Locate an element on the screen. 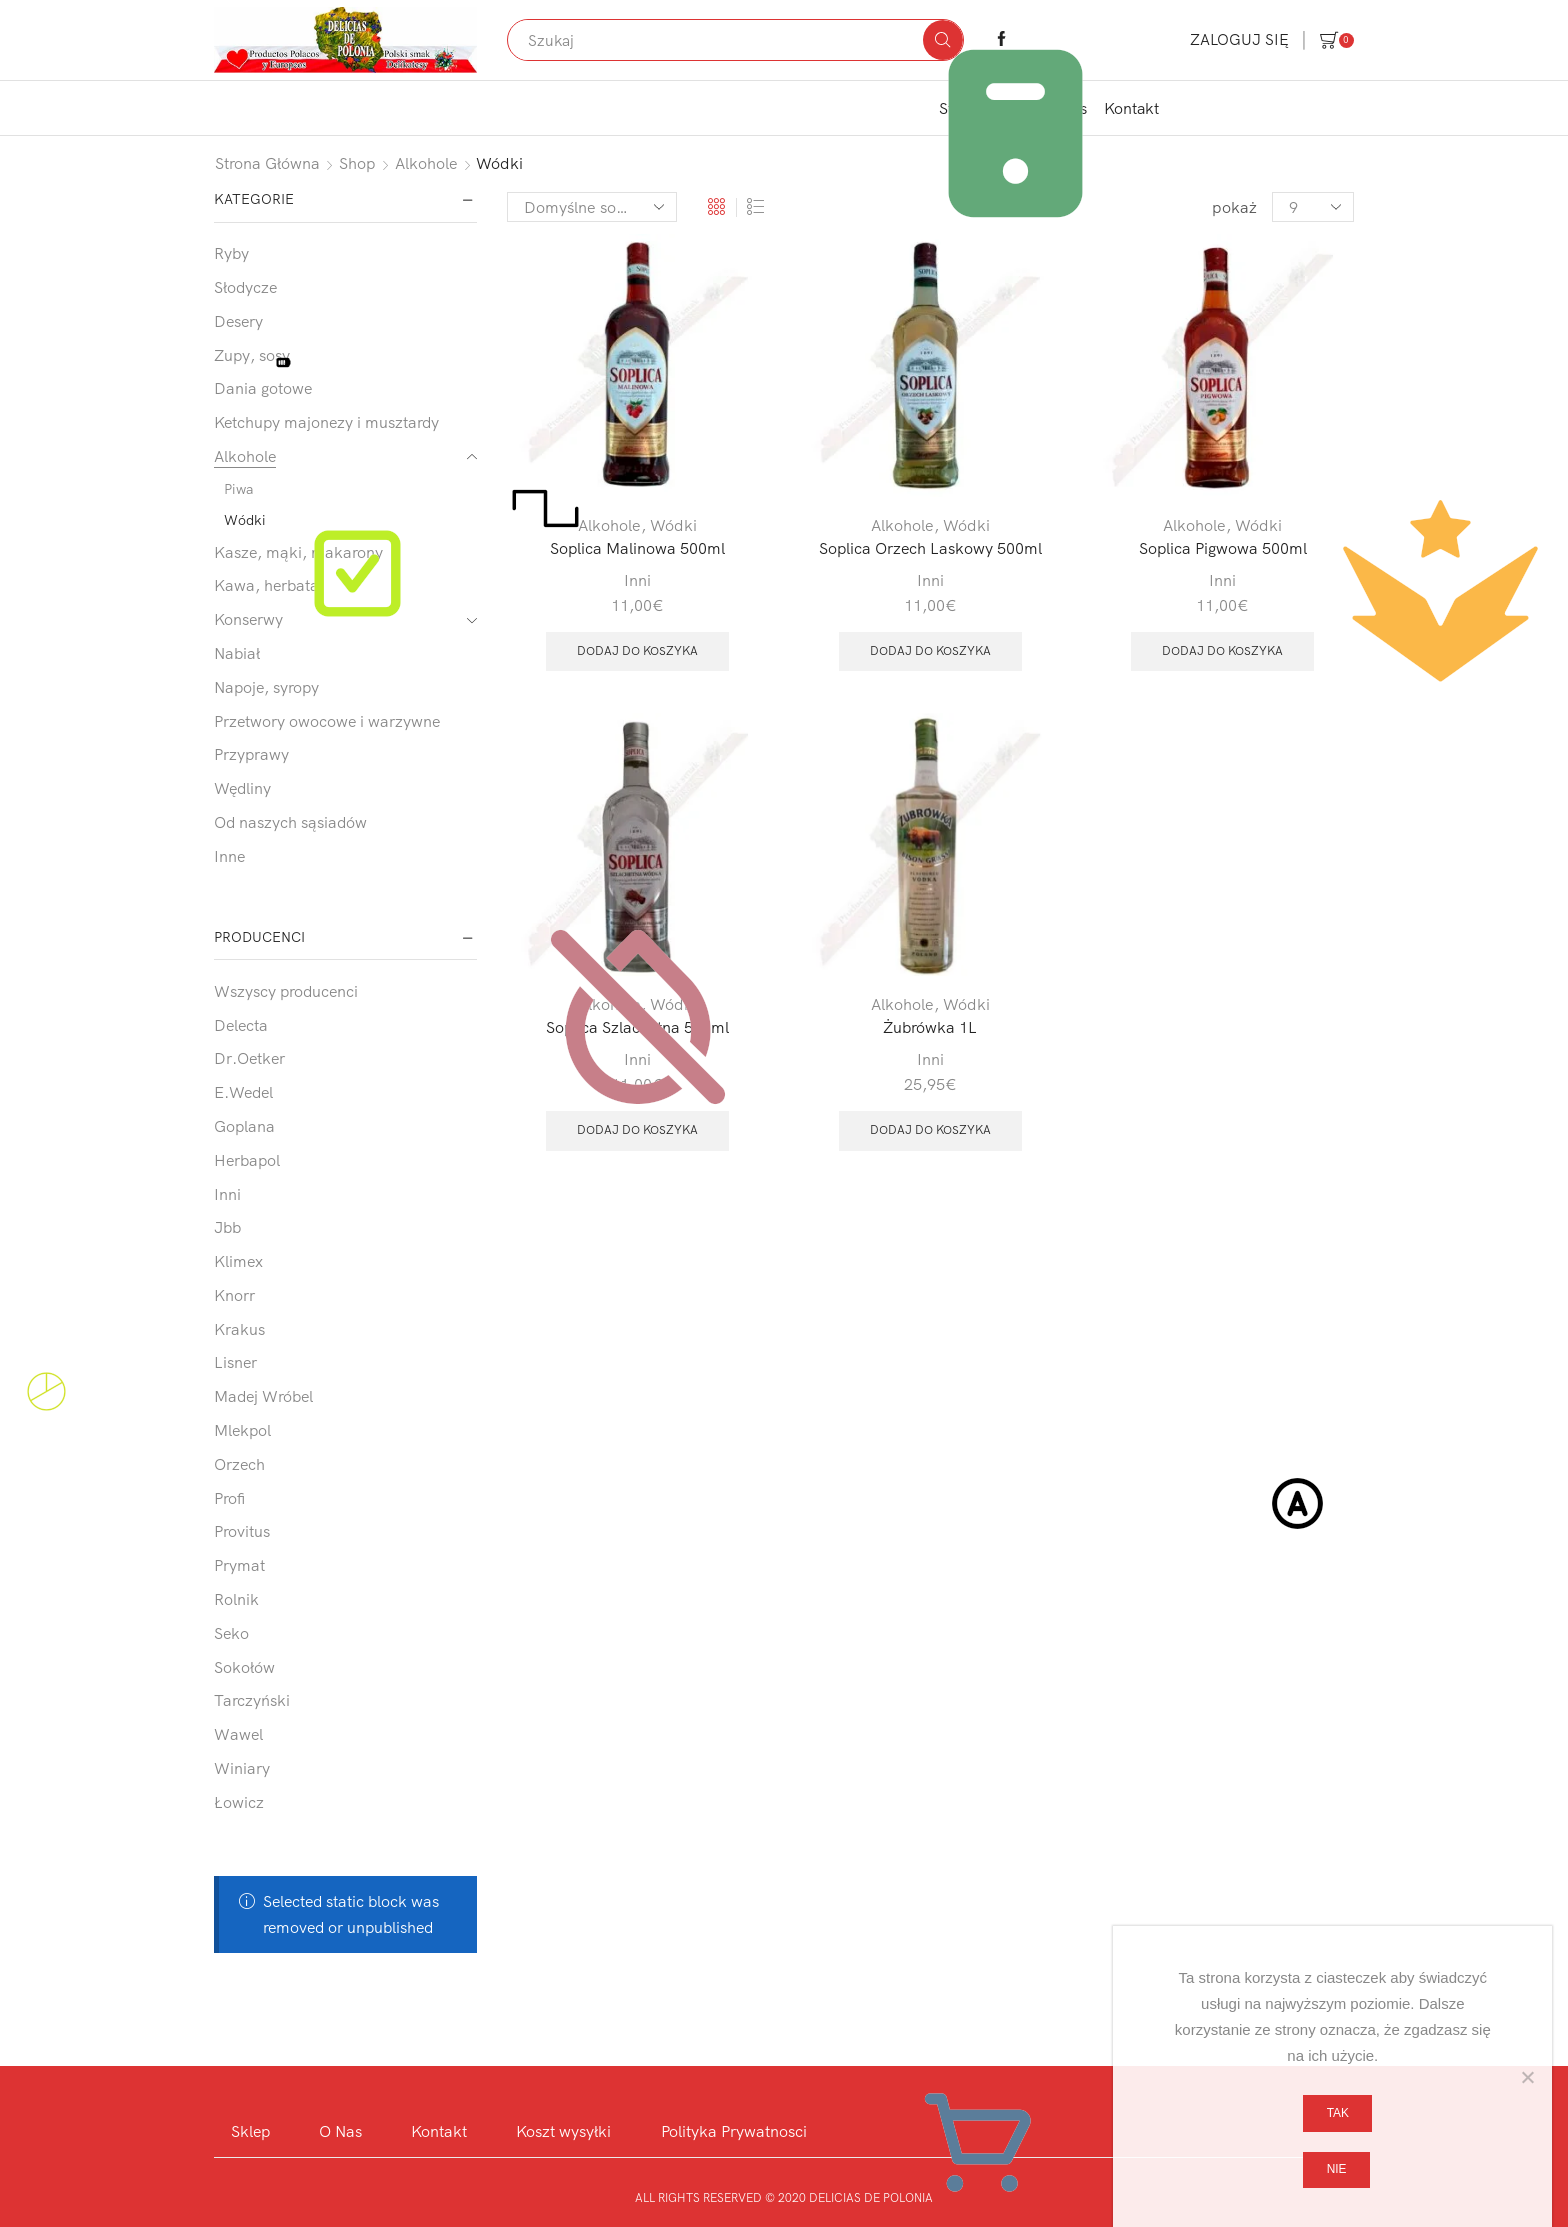 This screenshot has height=2227, width=1568. discord hypesquad events badge is located at coordinates (1441, 591).